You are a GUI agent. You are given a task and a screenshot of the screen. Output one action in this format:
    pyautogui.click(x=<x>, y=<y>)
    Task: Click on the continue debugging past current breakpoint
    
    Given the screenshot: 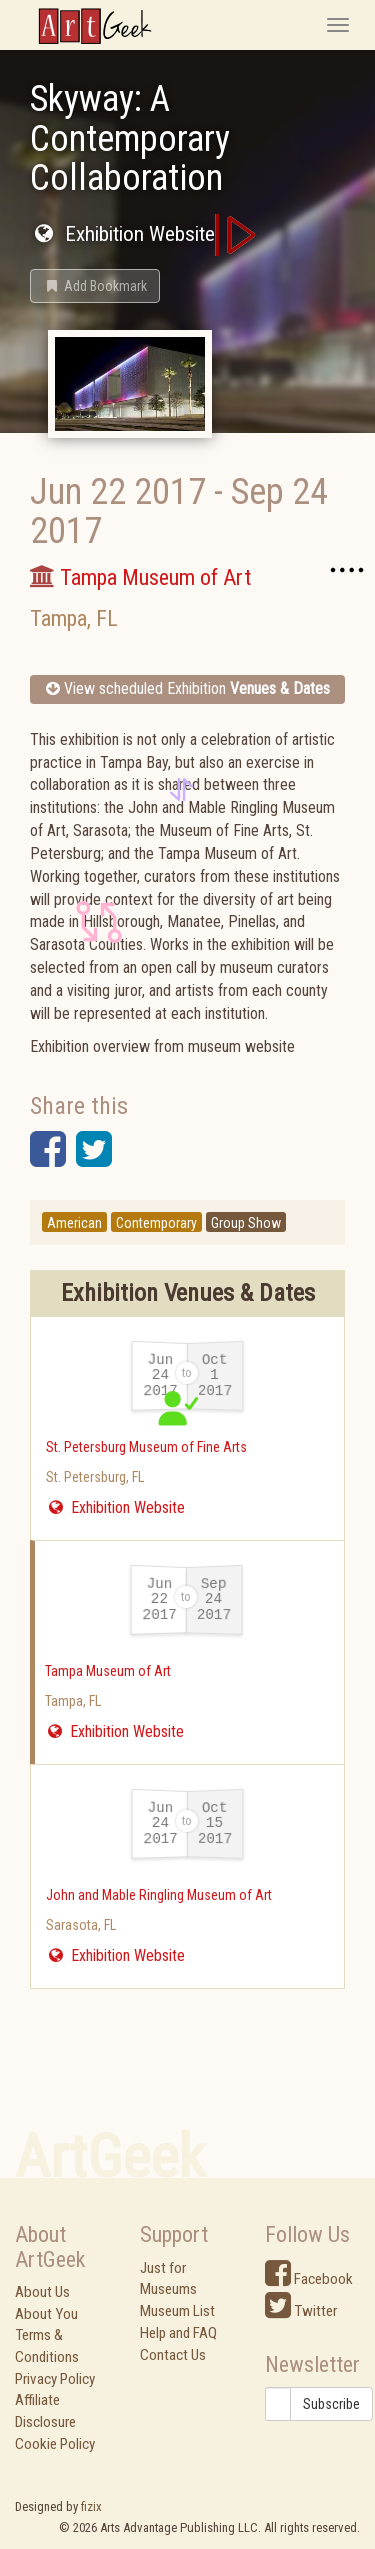 What is the action you would take?
    pyautogui.click(x=233, y=235)
    